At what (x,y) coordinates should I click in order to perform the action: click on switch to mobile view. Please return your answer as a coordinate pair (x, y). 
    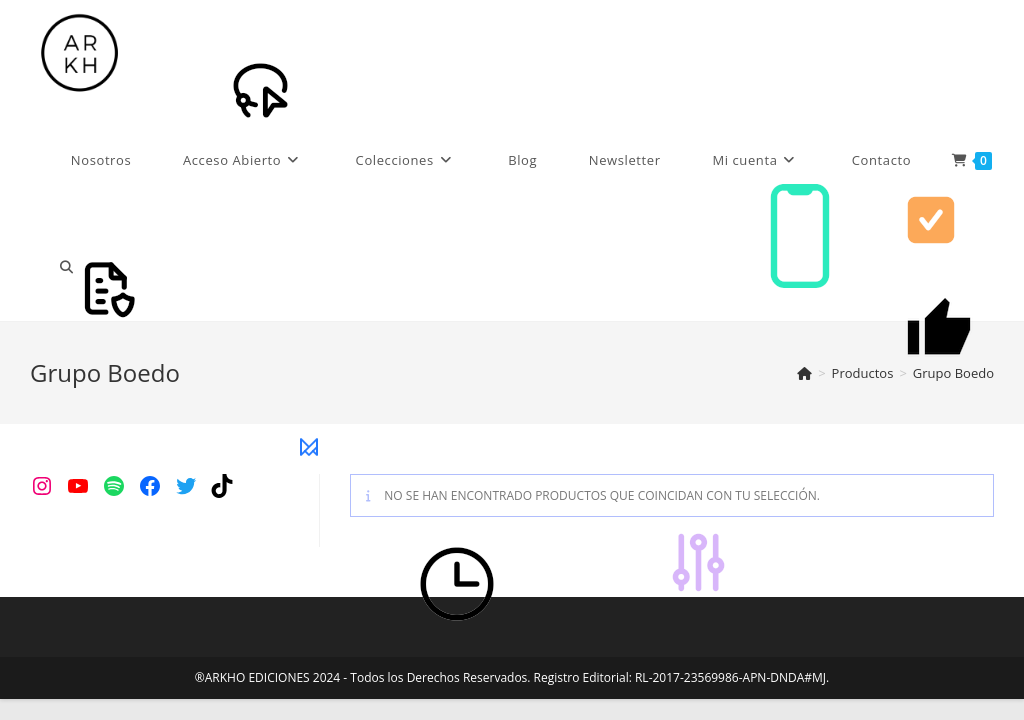
    Looking at the image, I should click on (800, 236).